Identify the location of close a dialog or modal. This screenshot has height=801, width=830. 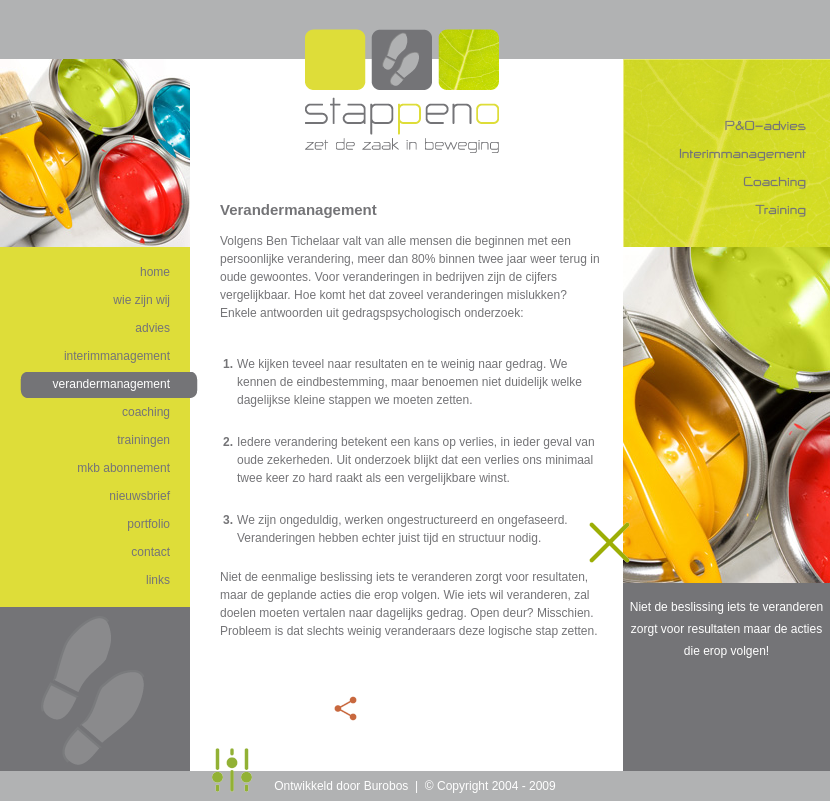
(609, 542).